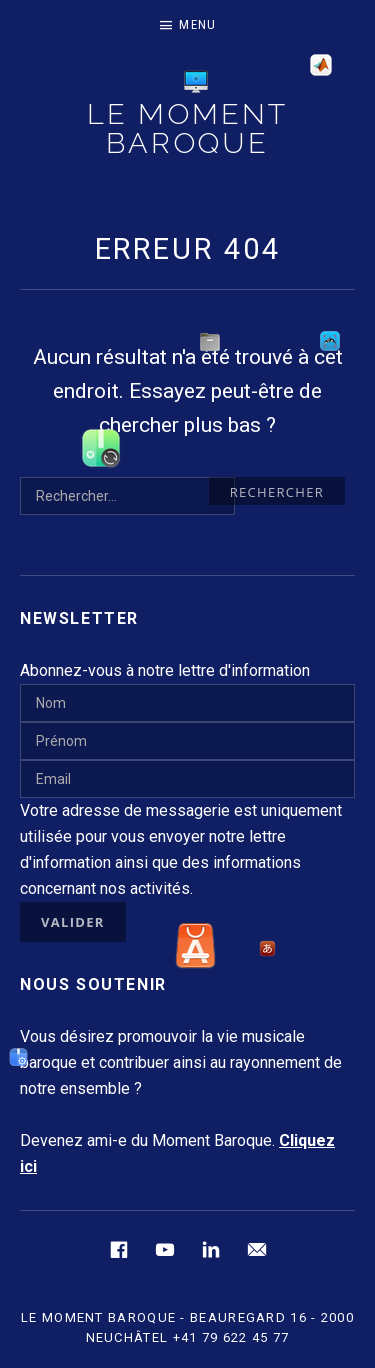 This screenshot has height=1368, width=375. I want to click on open yast system update manager, so click(101, 448).